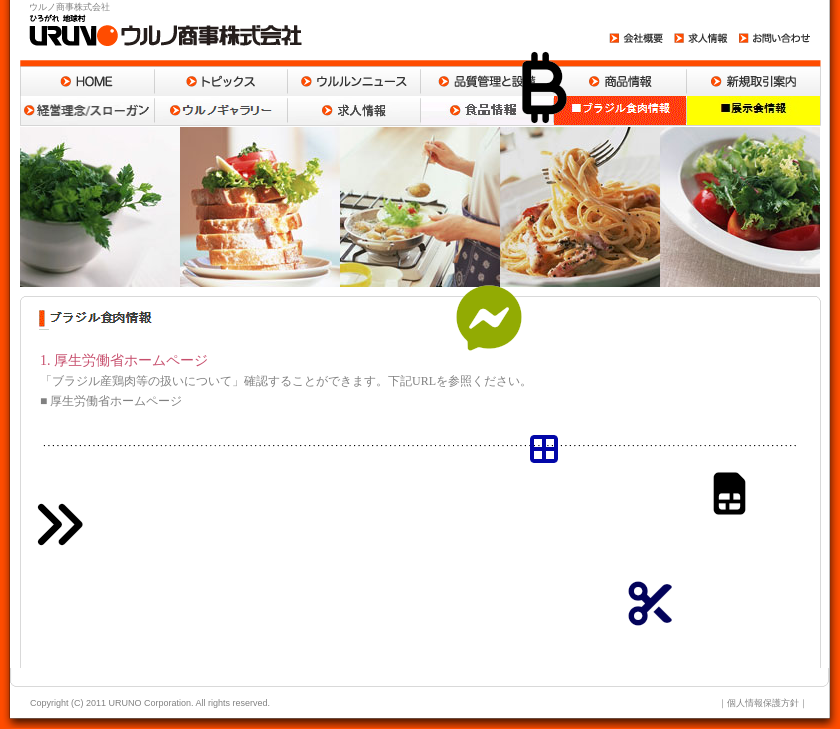 This screenshot has height=729, width=840. I want to click on cut selected text or content, so click(650, 603).